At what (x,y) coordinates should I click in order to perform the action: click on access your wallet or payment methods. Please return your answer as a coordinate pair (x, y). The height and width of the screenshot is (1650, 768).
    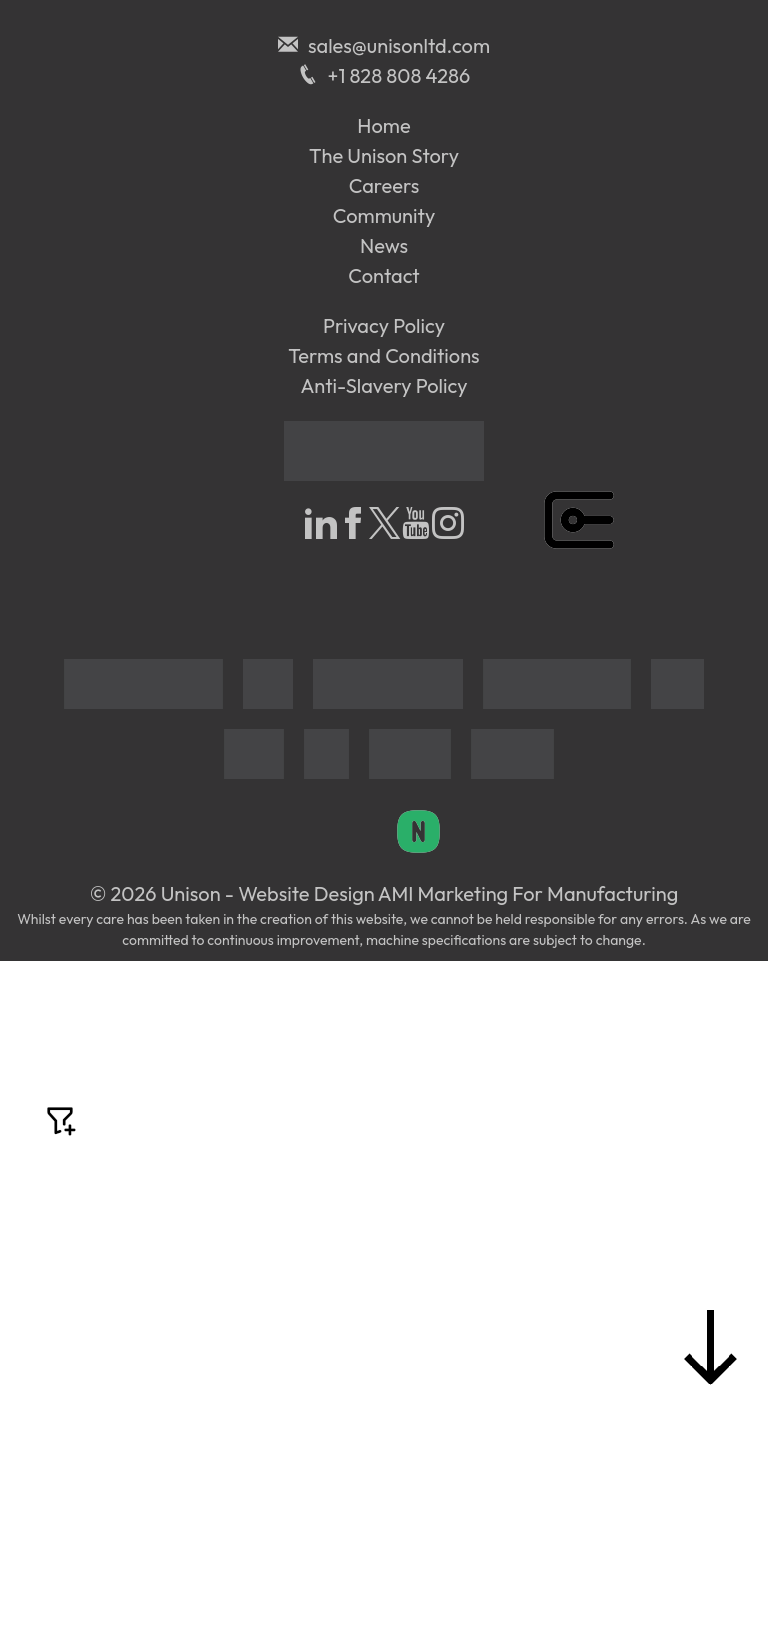
    Looking at the image, I should click on (577, 520).